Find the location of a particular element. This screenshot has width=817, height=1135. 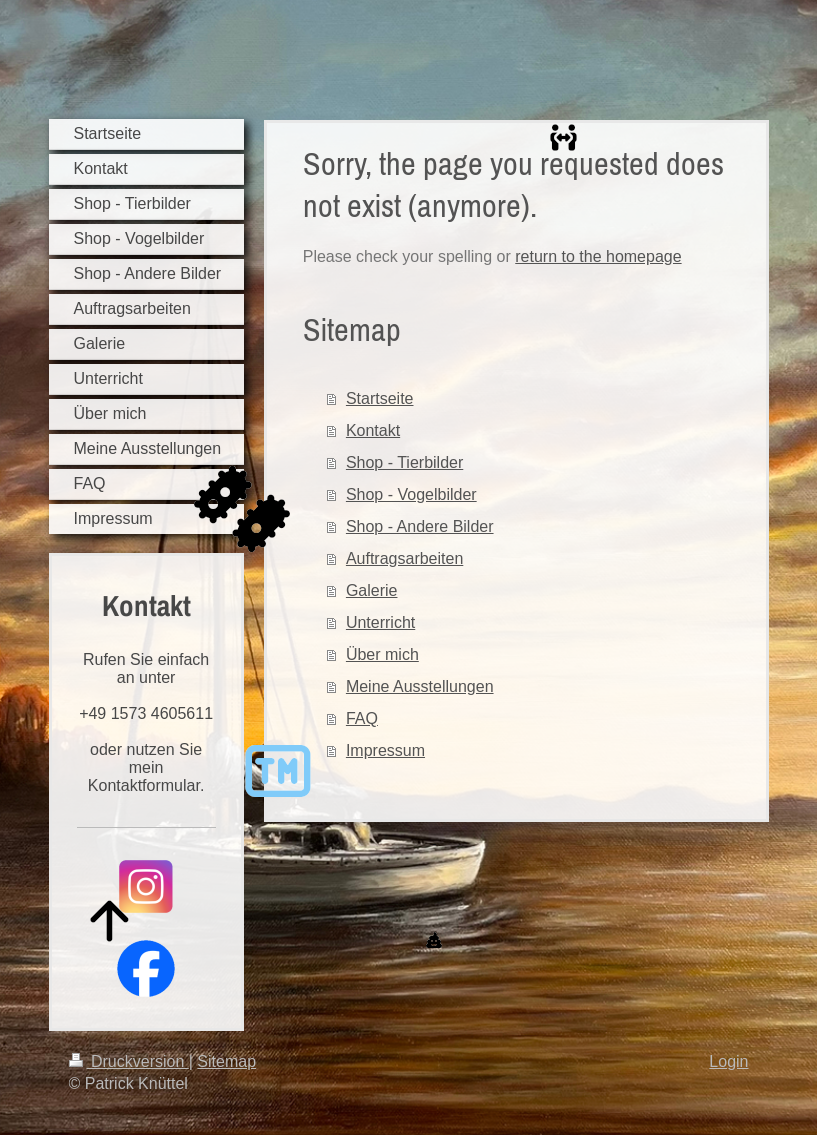

view microbiology or bacteria-related content is located at coordinates (242, 509).